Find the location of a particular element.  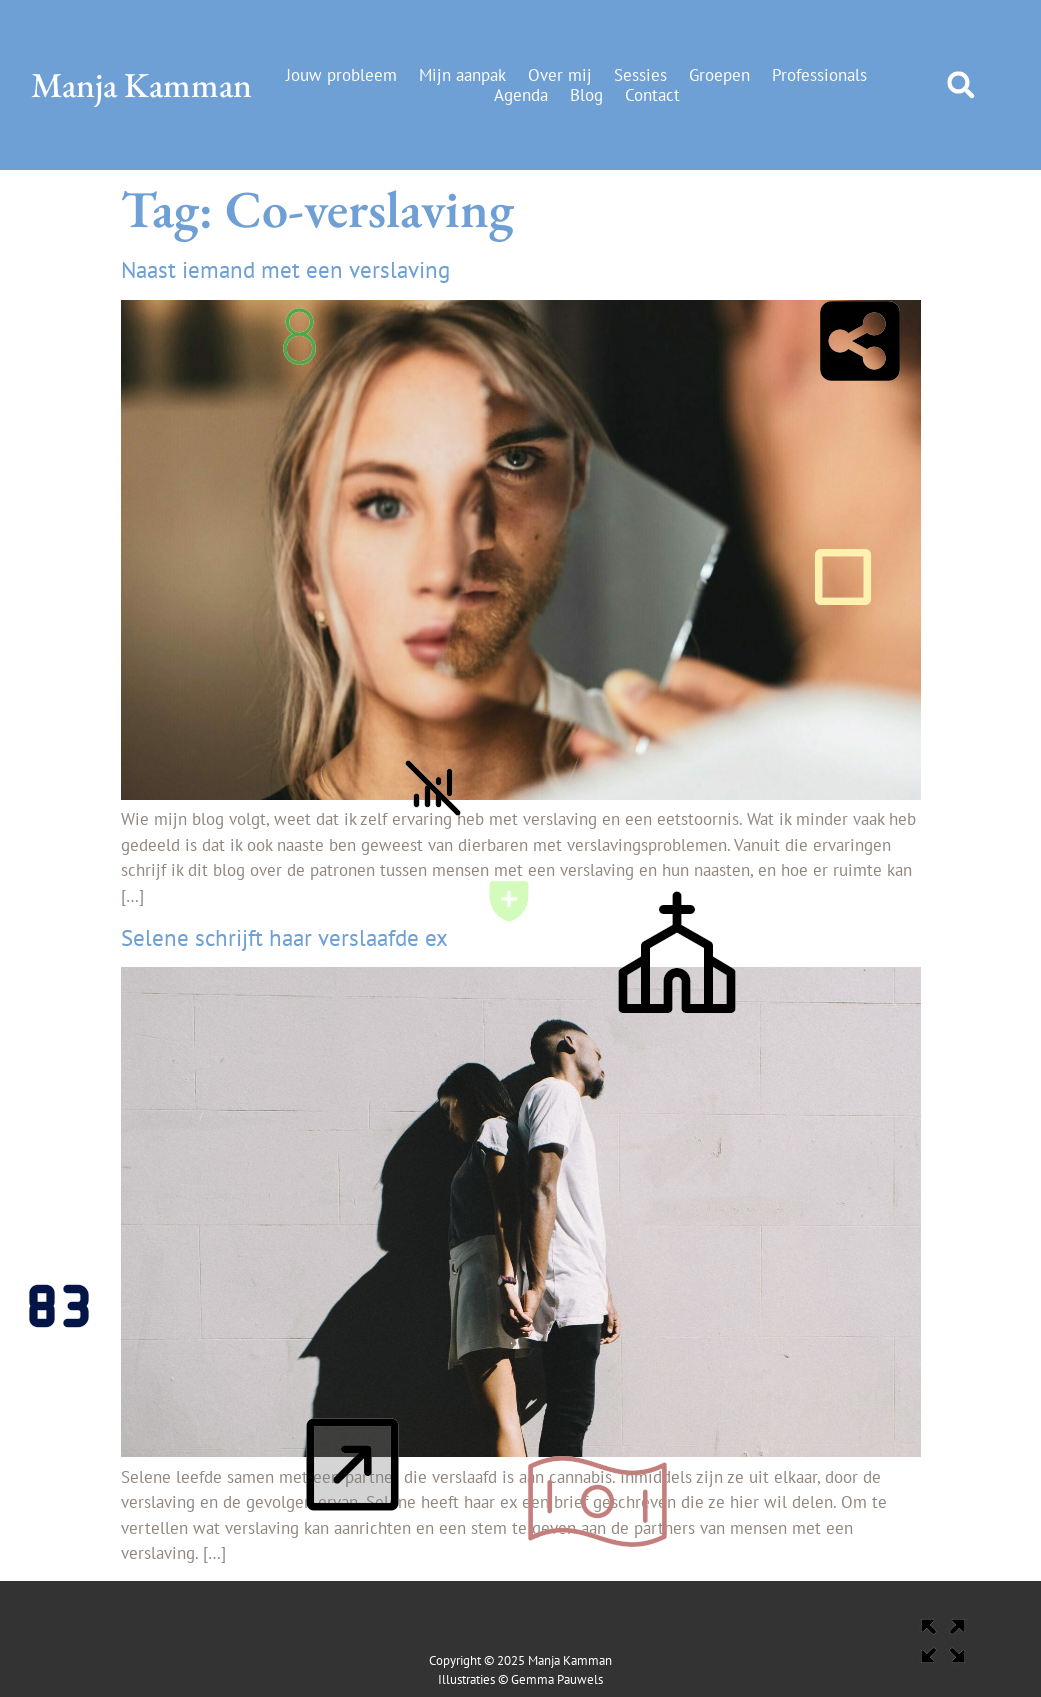

view payment or transaction details is located at coordinates (597, 1501).